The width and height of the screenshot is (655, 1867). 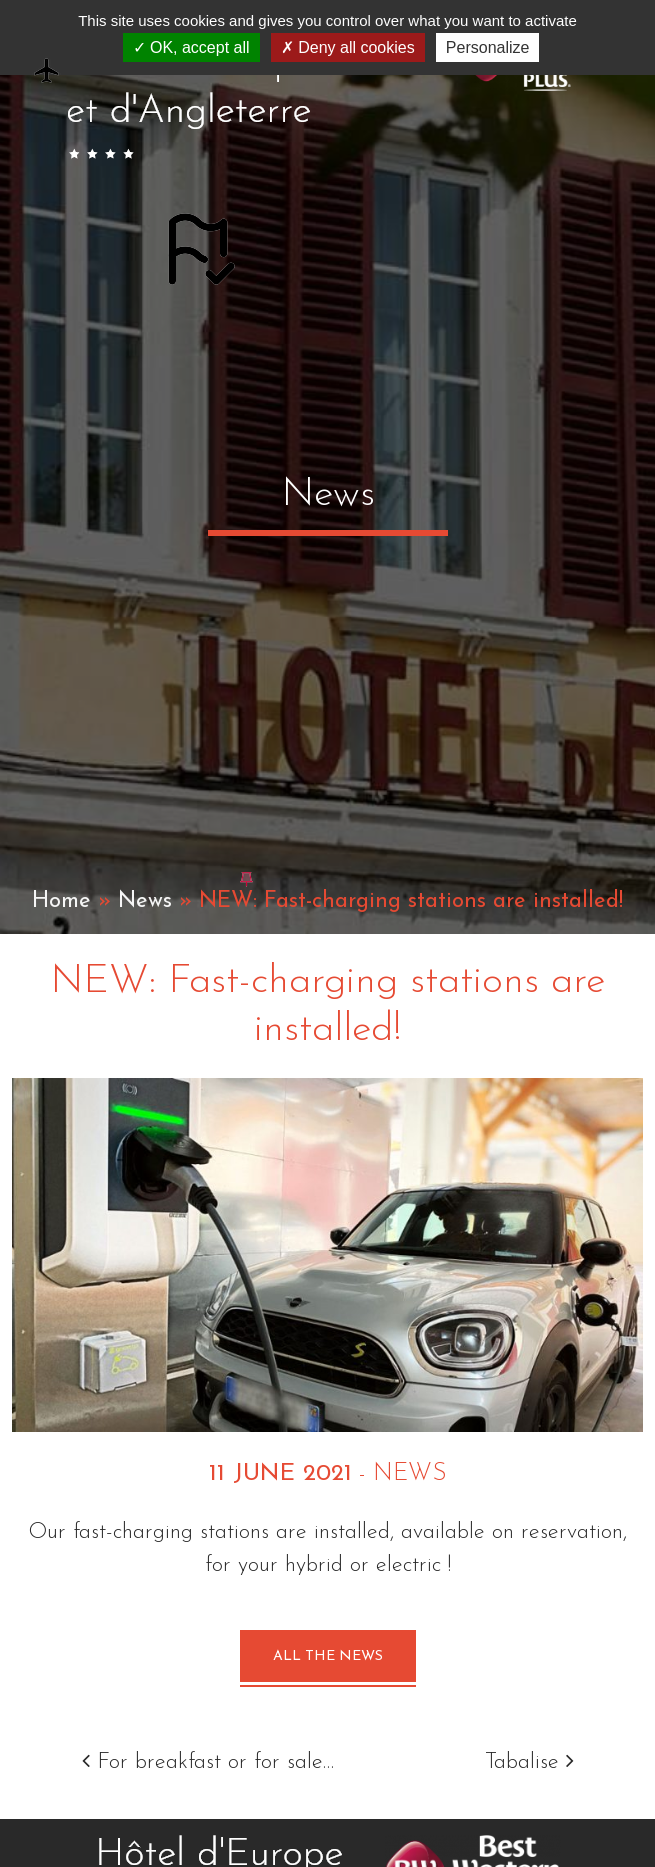 What do you see at coordinates (198, 248) in the screenshot?
I see `mark task or item as complete` at bounding box center [198, 248].